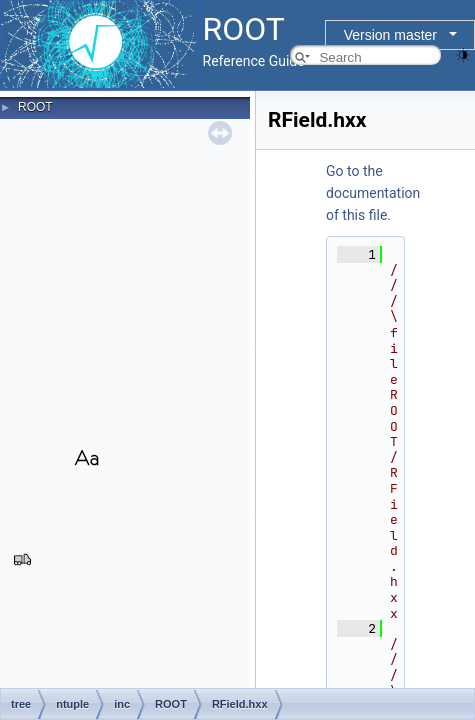  Describe the element at coordinates (87, 458) in the screenshot. I see `adjust font or text size settings` at that location.